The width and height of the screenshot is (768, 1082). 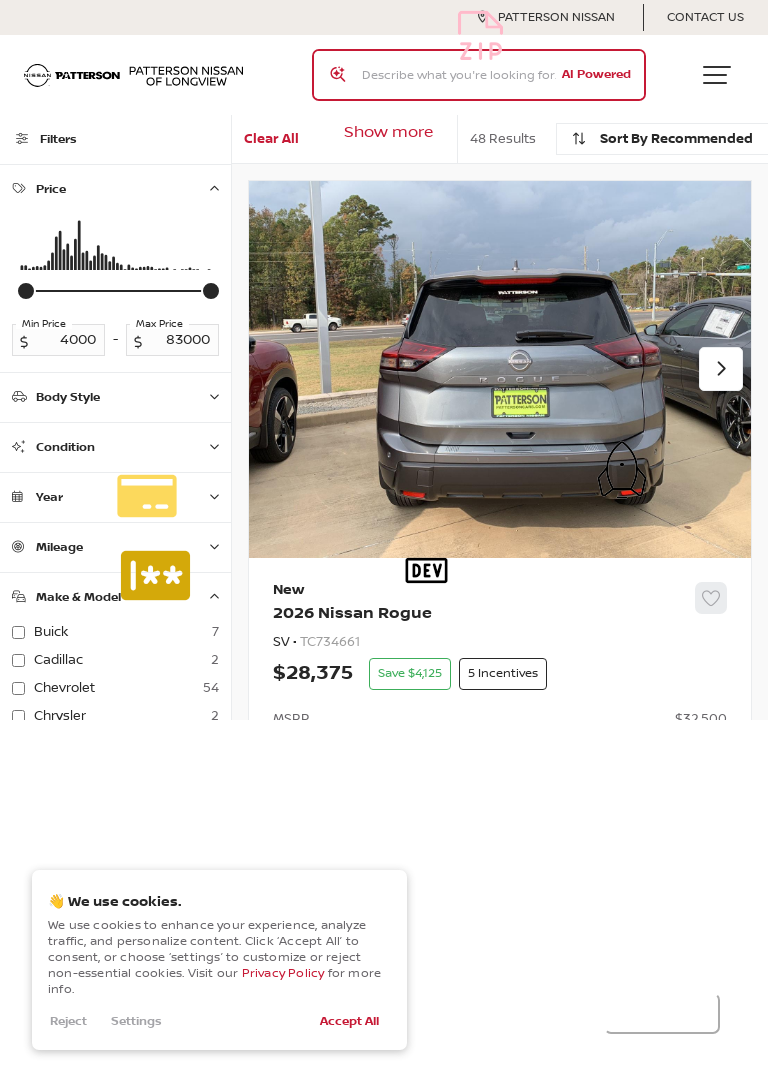 I want to click on compressed file or archive, so click(x=480, y=37).